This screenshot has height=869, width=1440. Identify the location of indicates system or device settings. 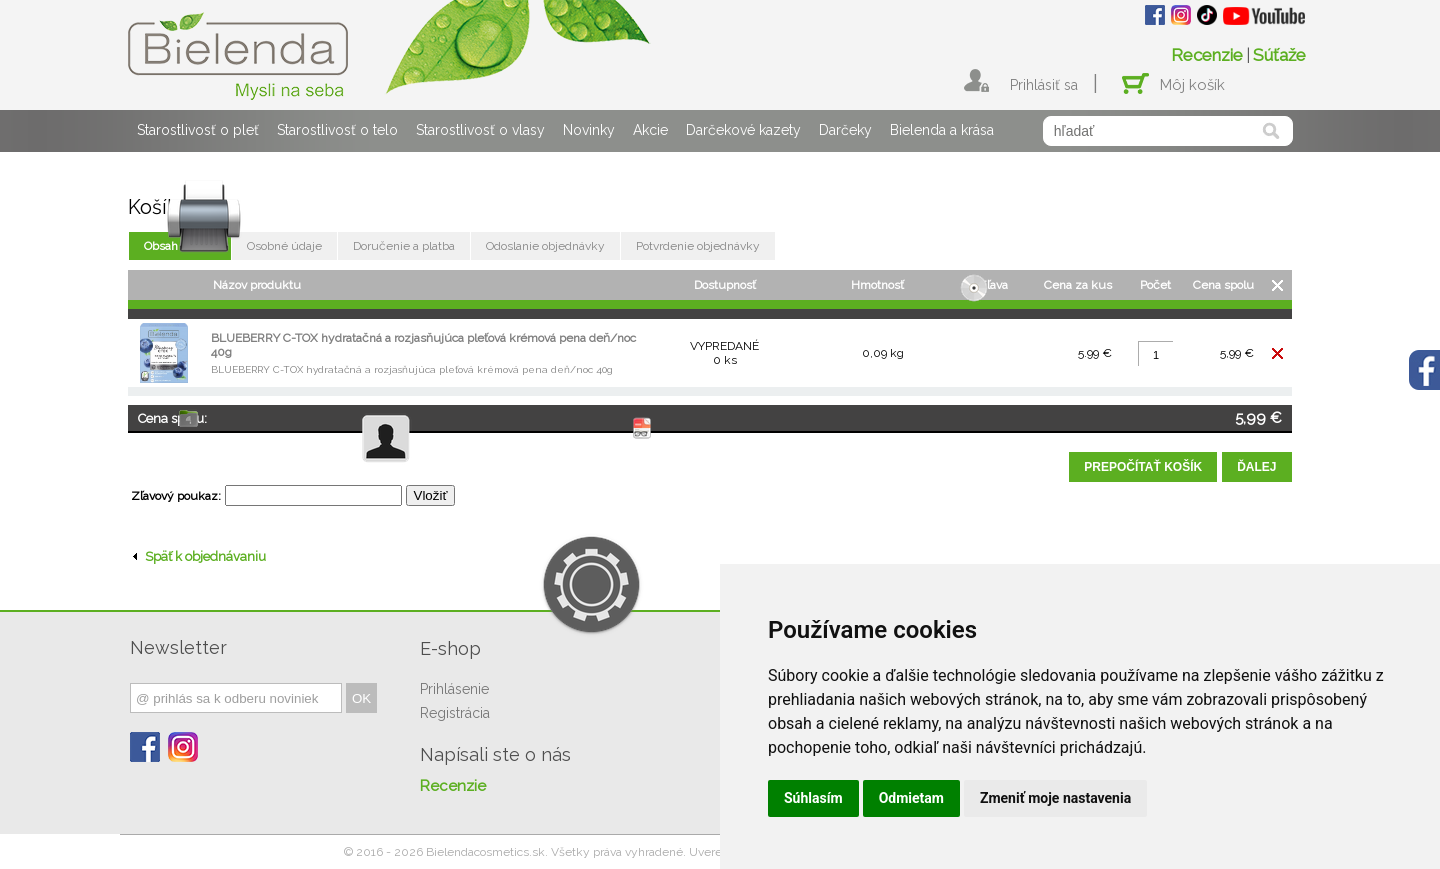
(591, 584).